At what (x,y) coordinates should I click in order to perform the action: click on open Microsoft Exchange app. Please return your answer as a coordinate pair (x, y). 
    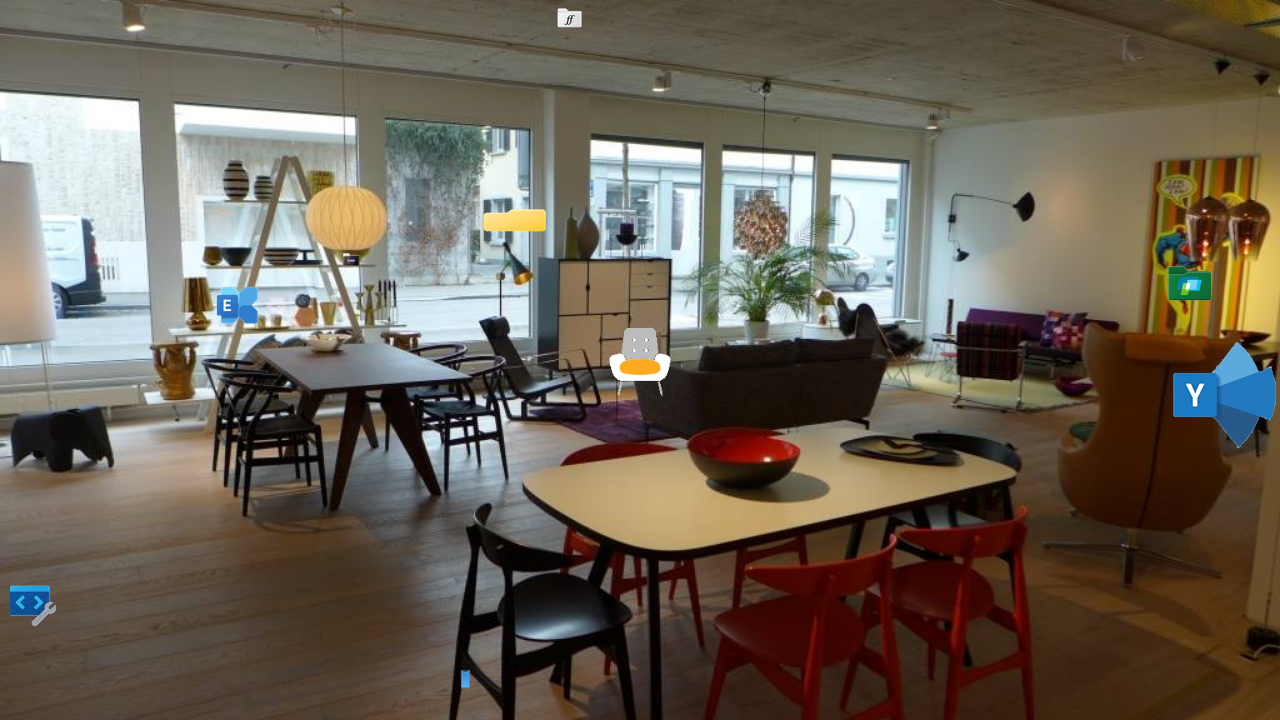
    Looking at the image, I should click on (237, 305).